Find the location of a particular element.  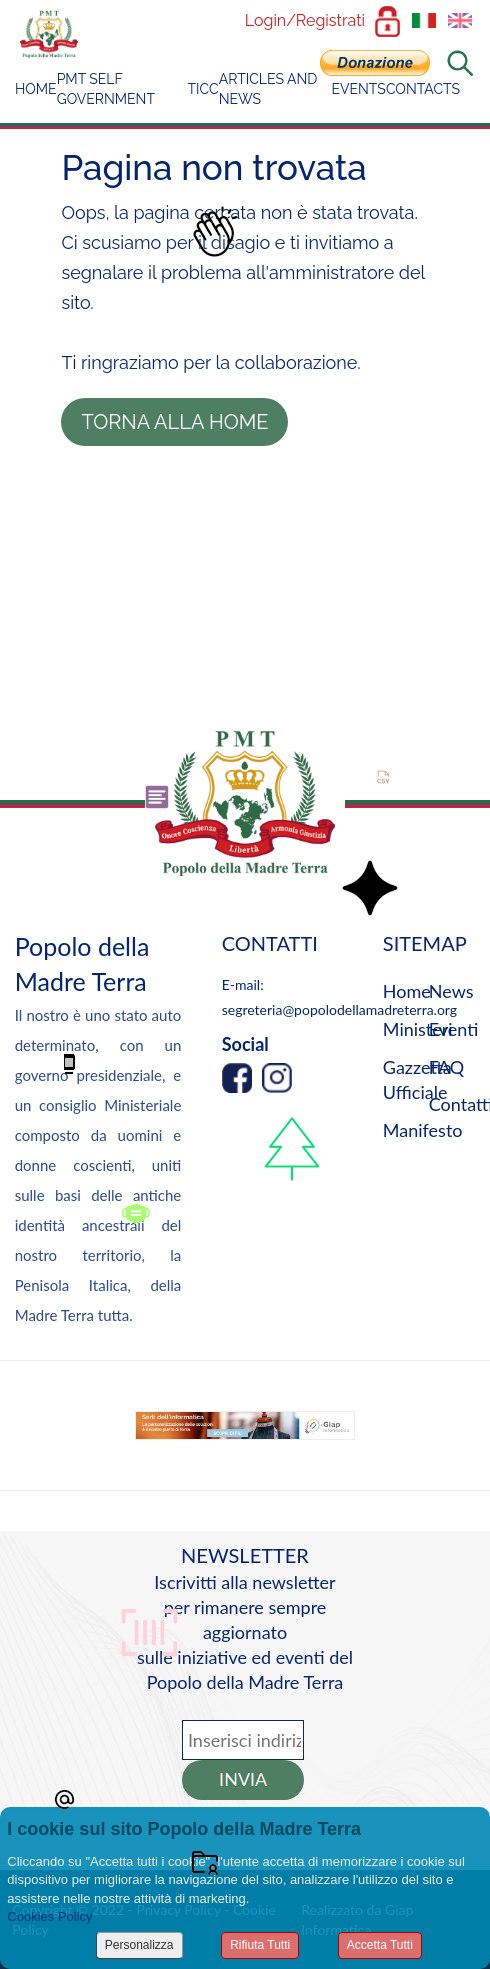

align text to the left is located at coordinates (157, 797).